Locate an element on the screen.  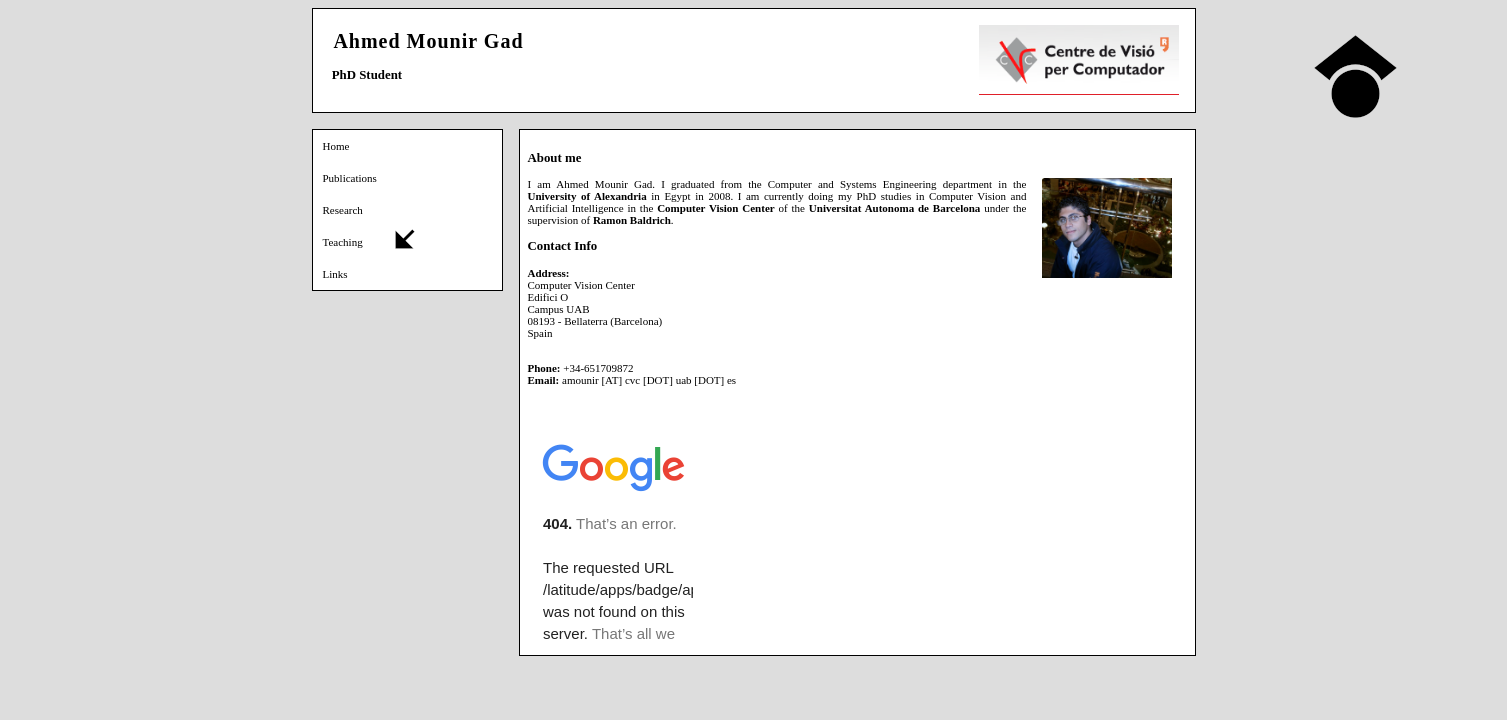
link to google scholar profile is located at coordinates (1355, 76).